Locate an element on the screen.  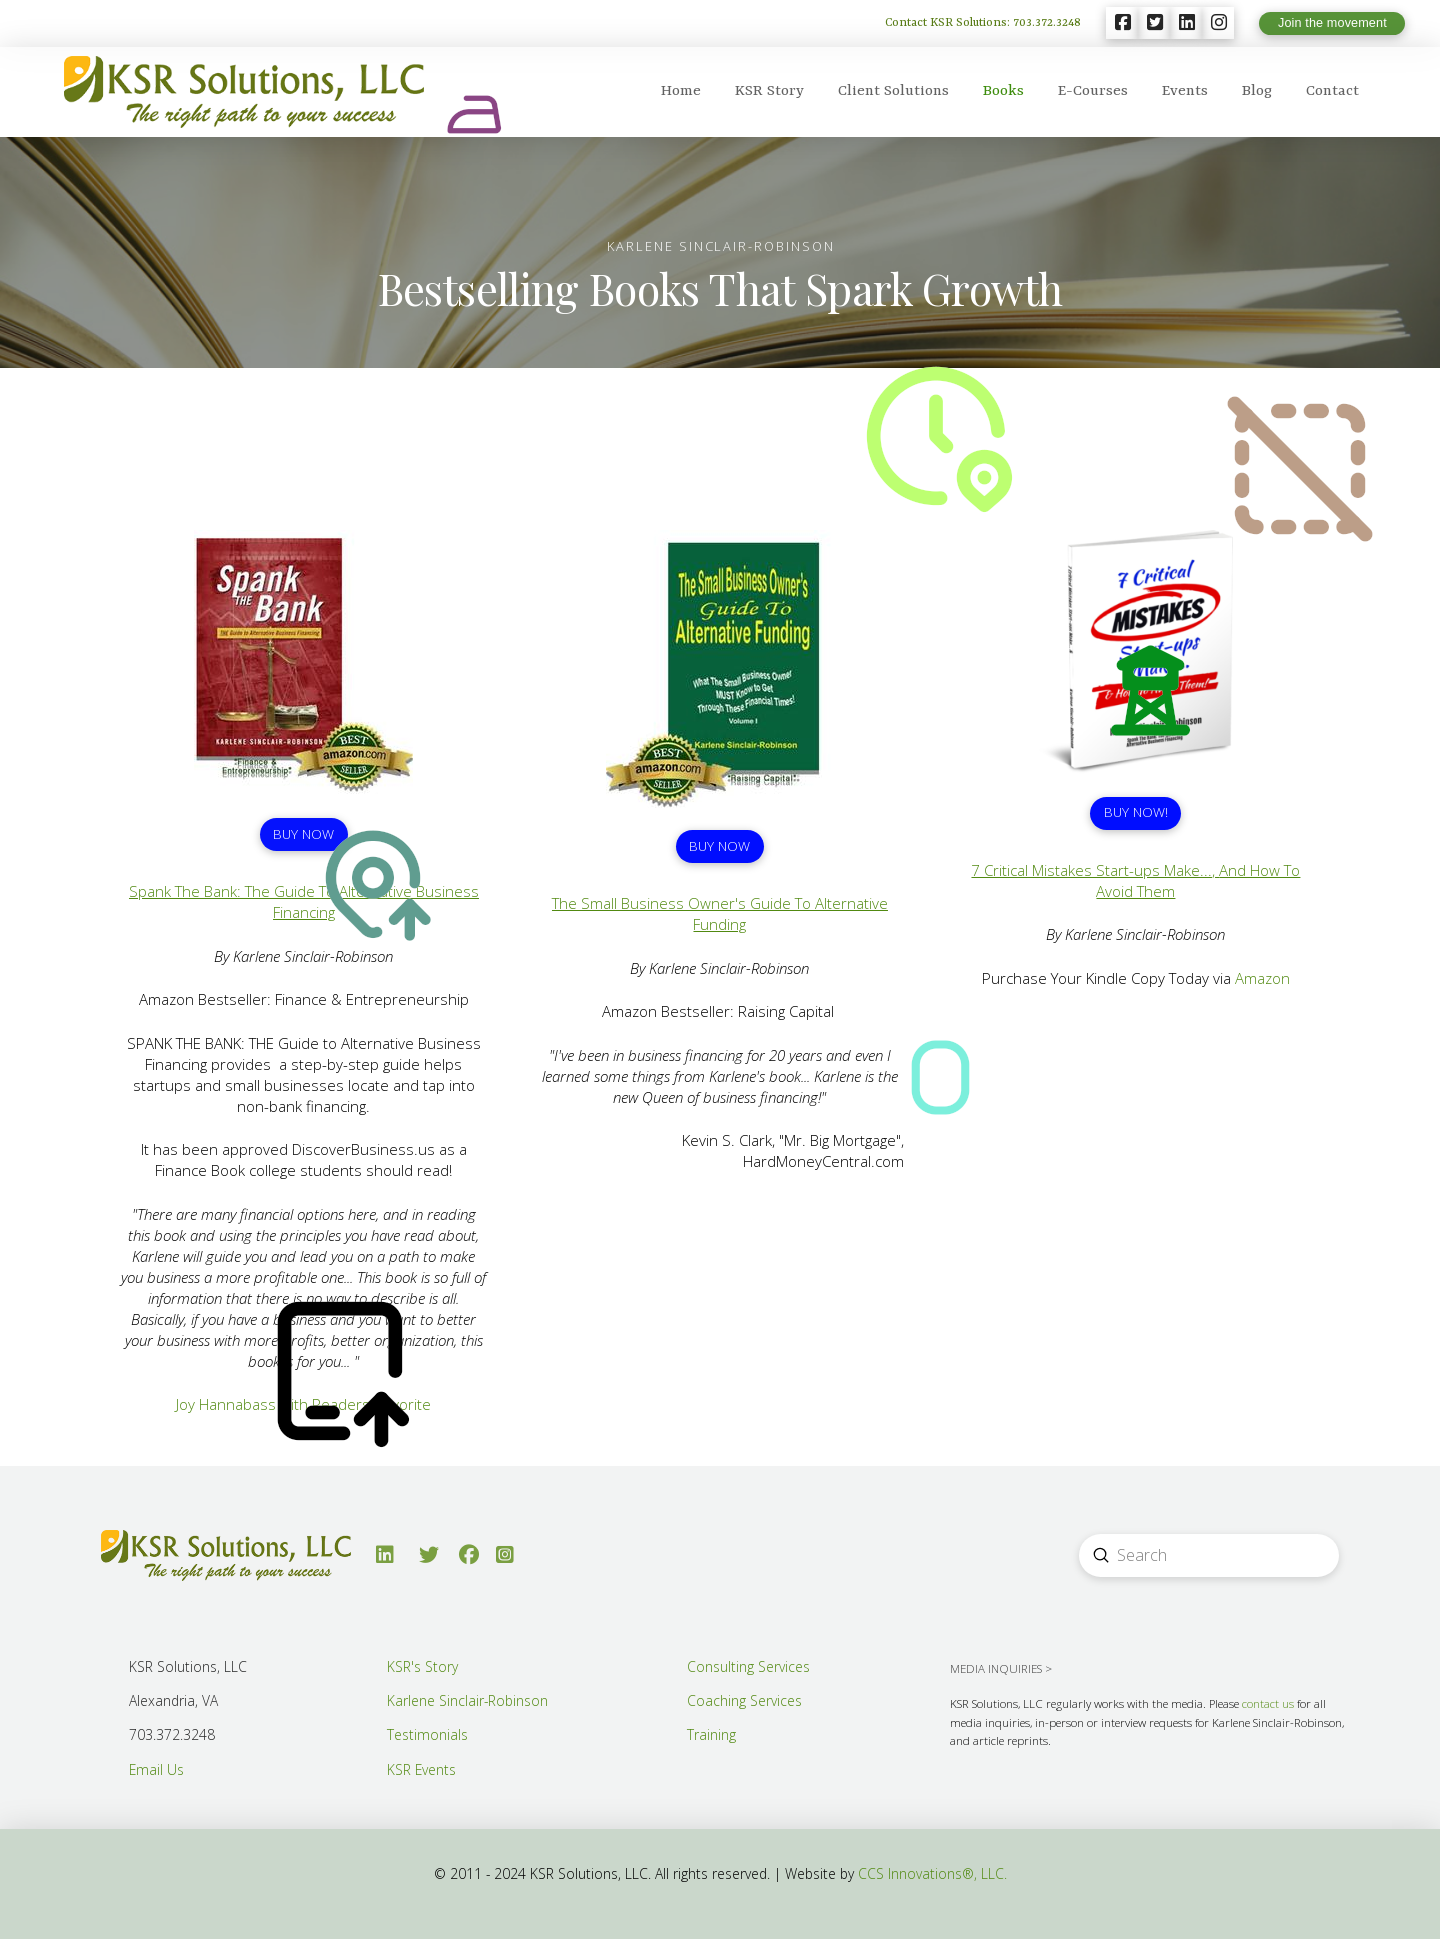
view observation tower or lookout point is located at coordinates (1150, 690).